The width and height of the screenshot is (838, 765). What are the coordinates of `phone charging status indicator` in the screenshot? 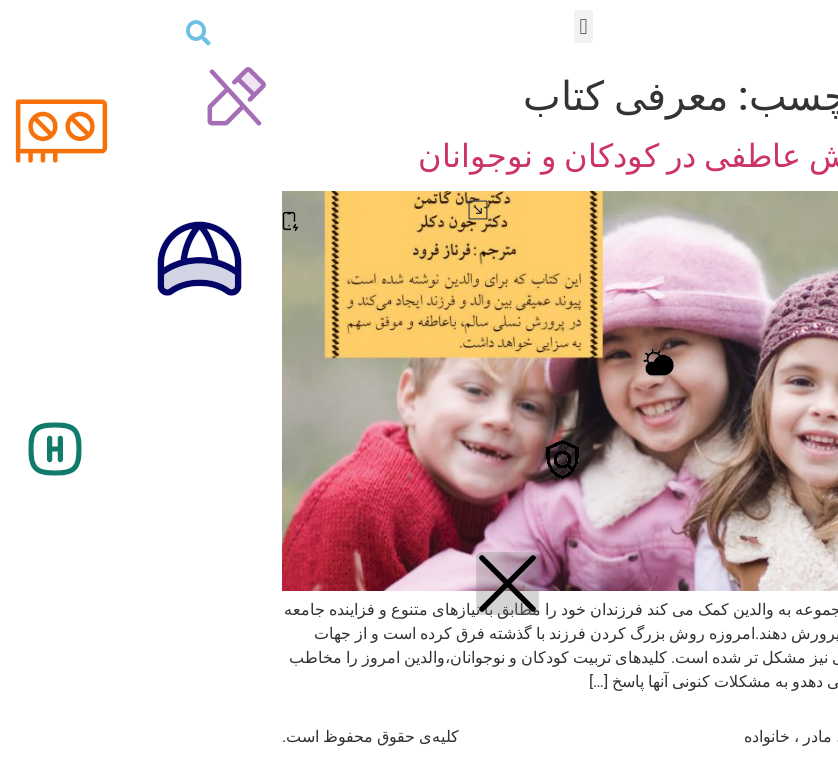 It's located at (289, 221).